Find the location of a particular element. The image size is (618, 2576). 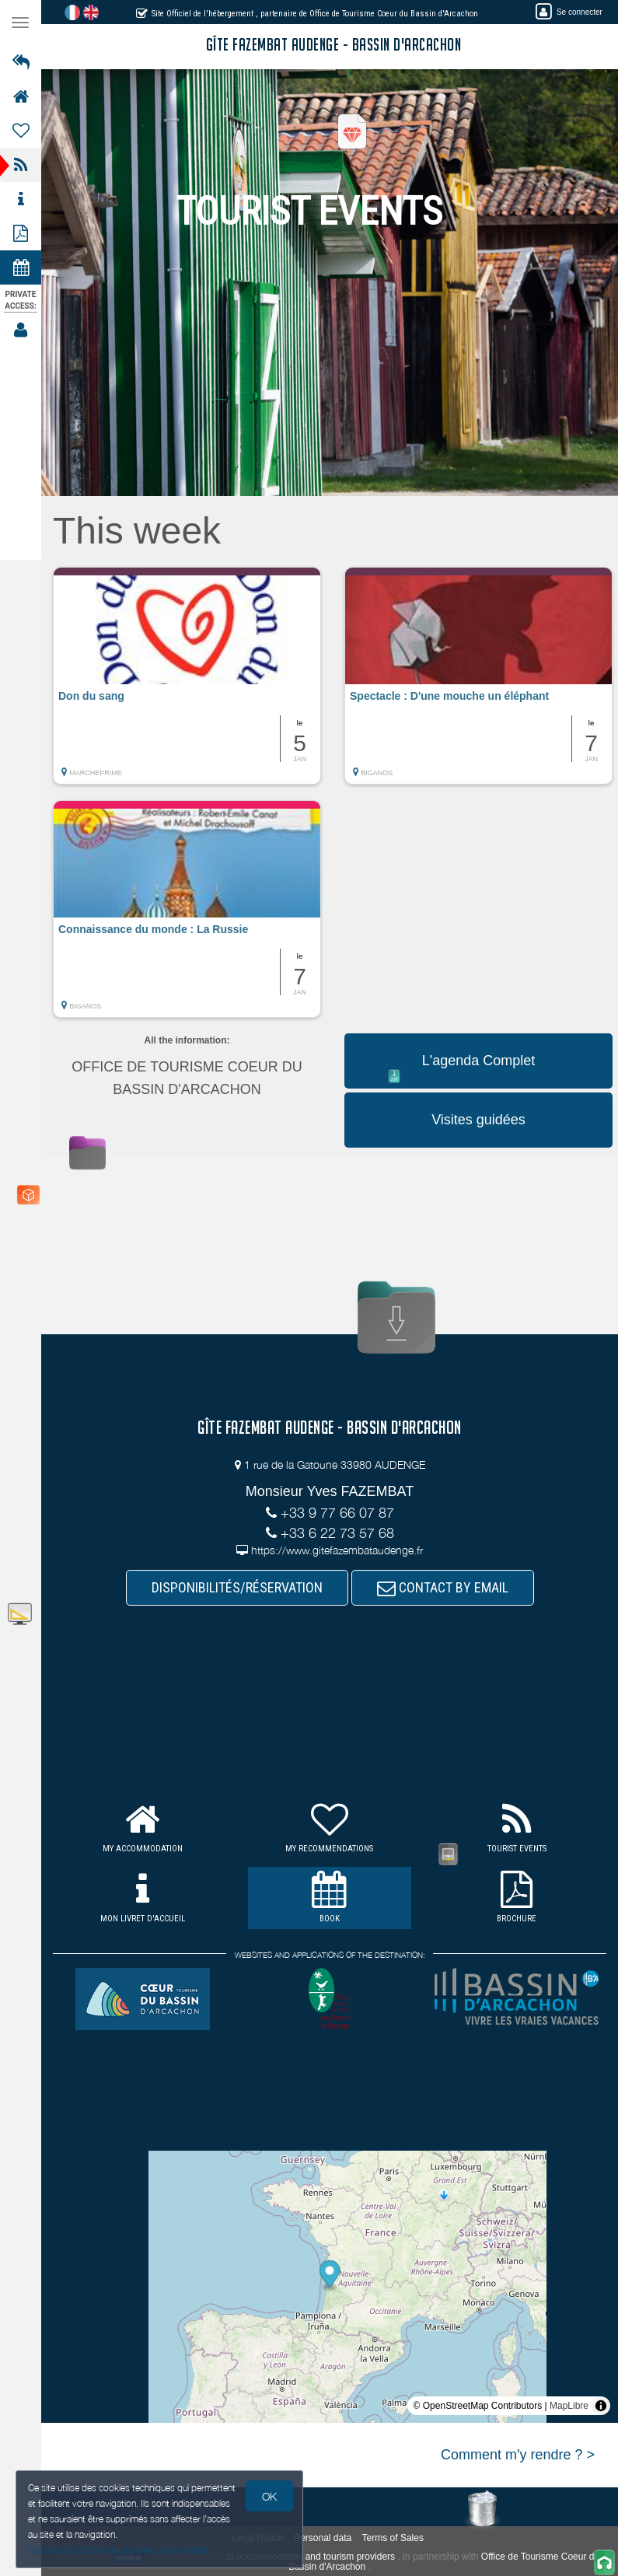

sega genesis ROM file is located at coordinates (448, 1854).